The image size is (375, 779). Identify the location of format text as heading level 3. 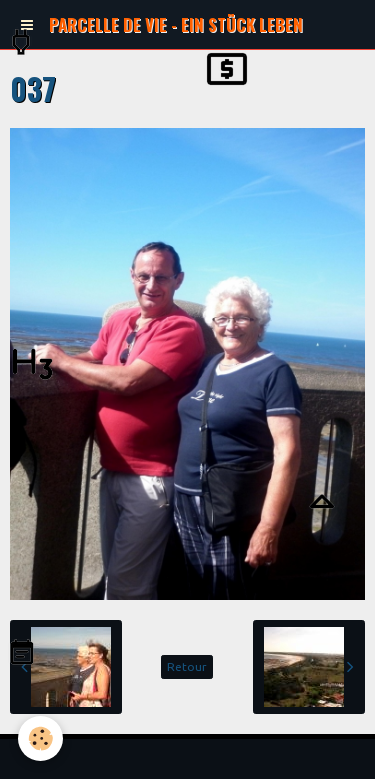
(30, 363).